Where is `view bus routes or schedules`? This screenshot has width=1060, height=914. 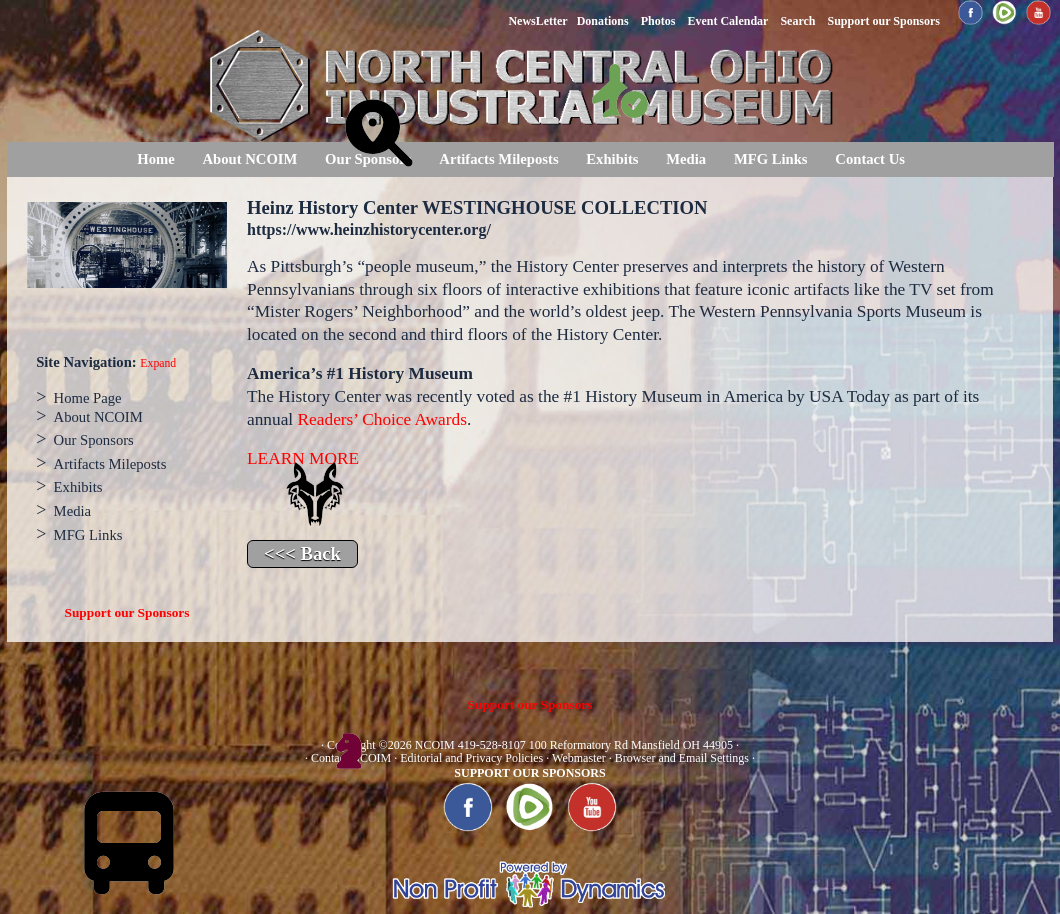 view bus routes or schedules is located at coordinates (129, 843).